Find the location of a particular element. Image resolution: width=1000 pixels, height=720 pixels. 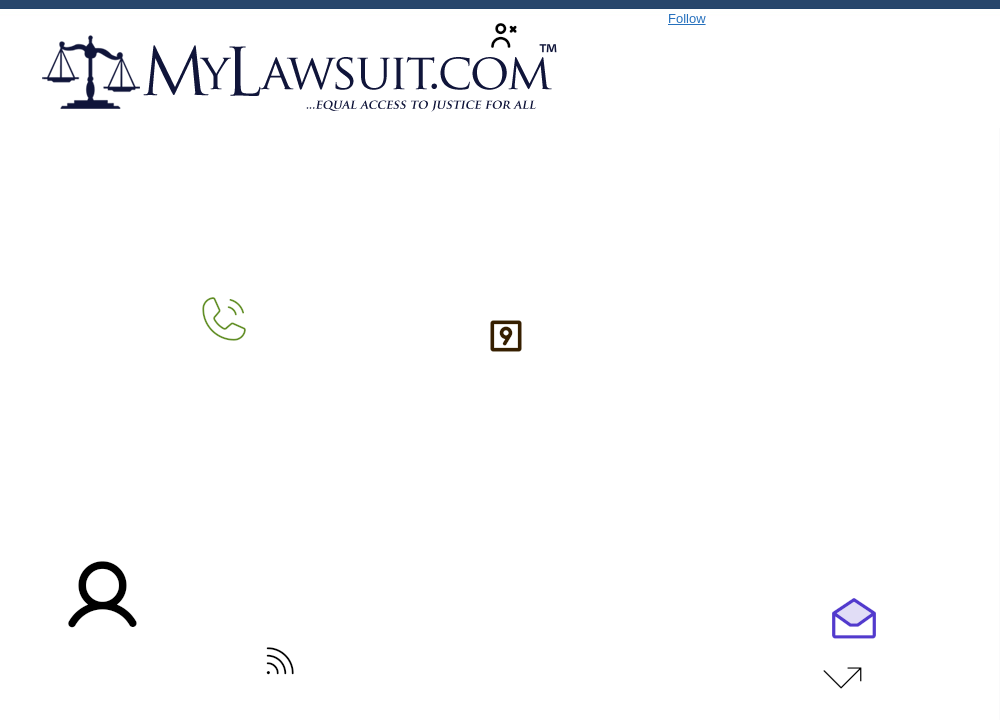

reply to a message is located at coordinates (842, 676).